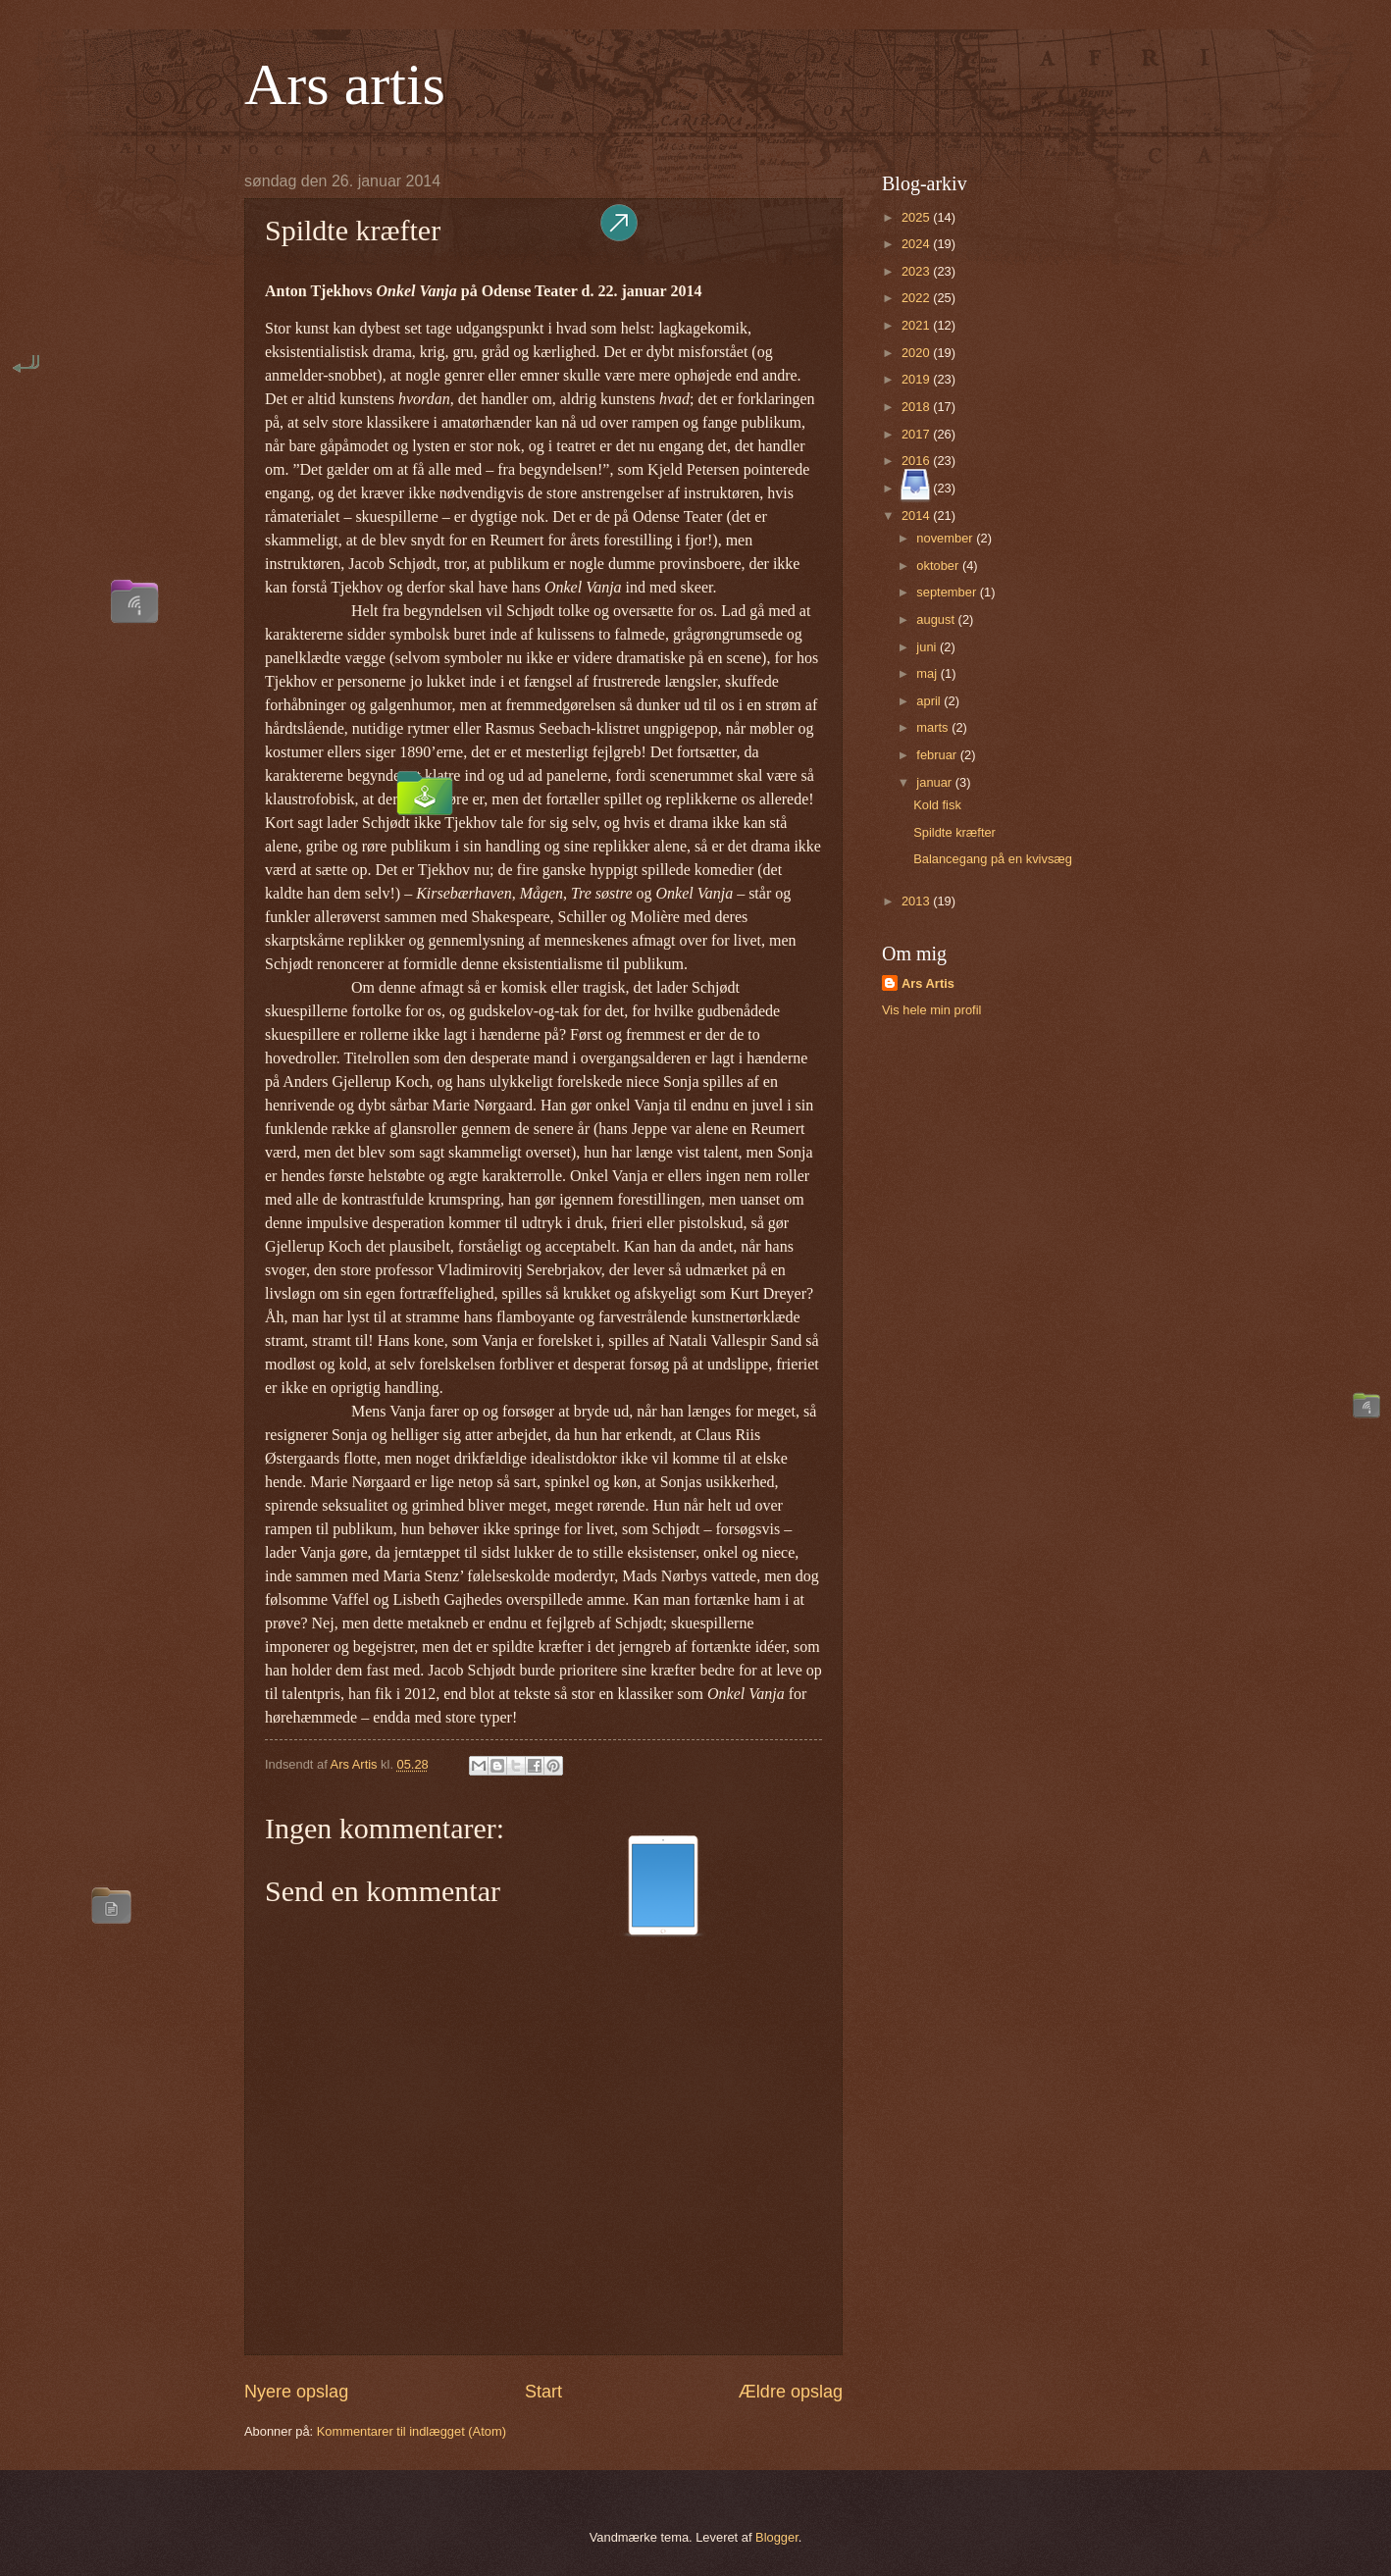 This screenshot has height=2576, width=1391. I want to click on open insync cloud sync folder, so click(134, 601).